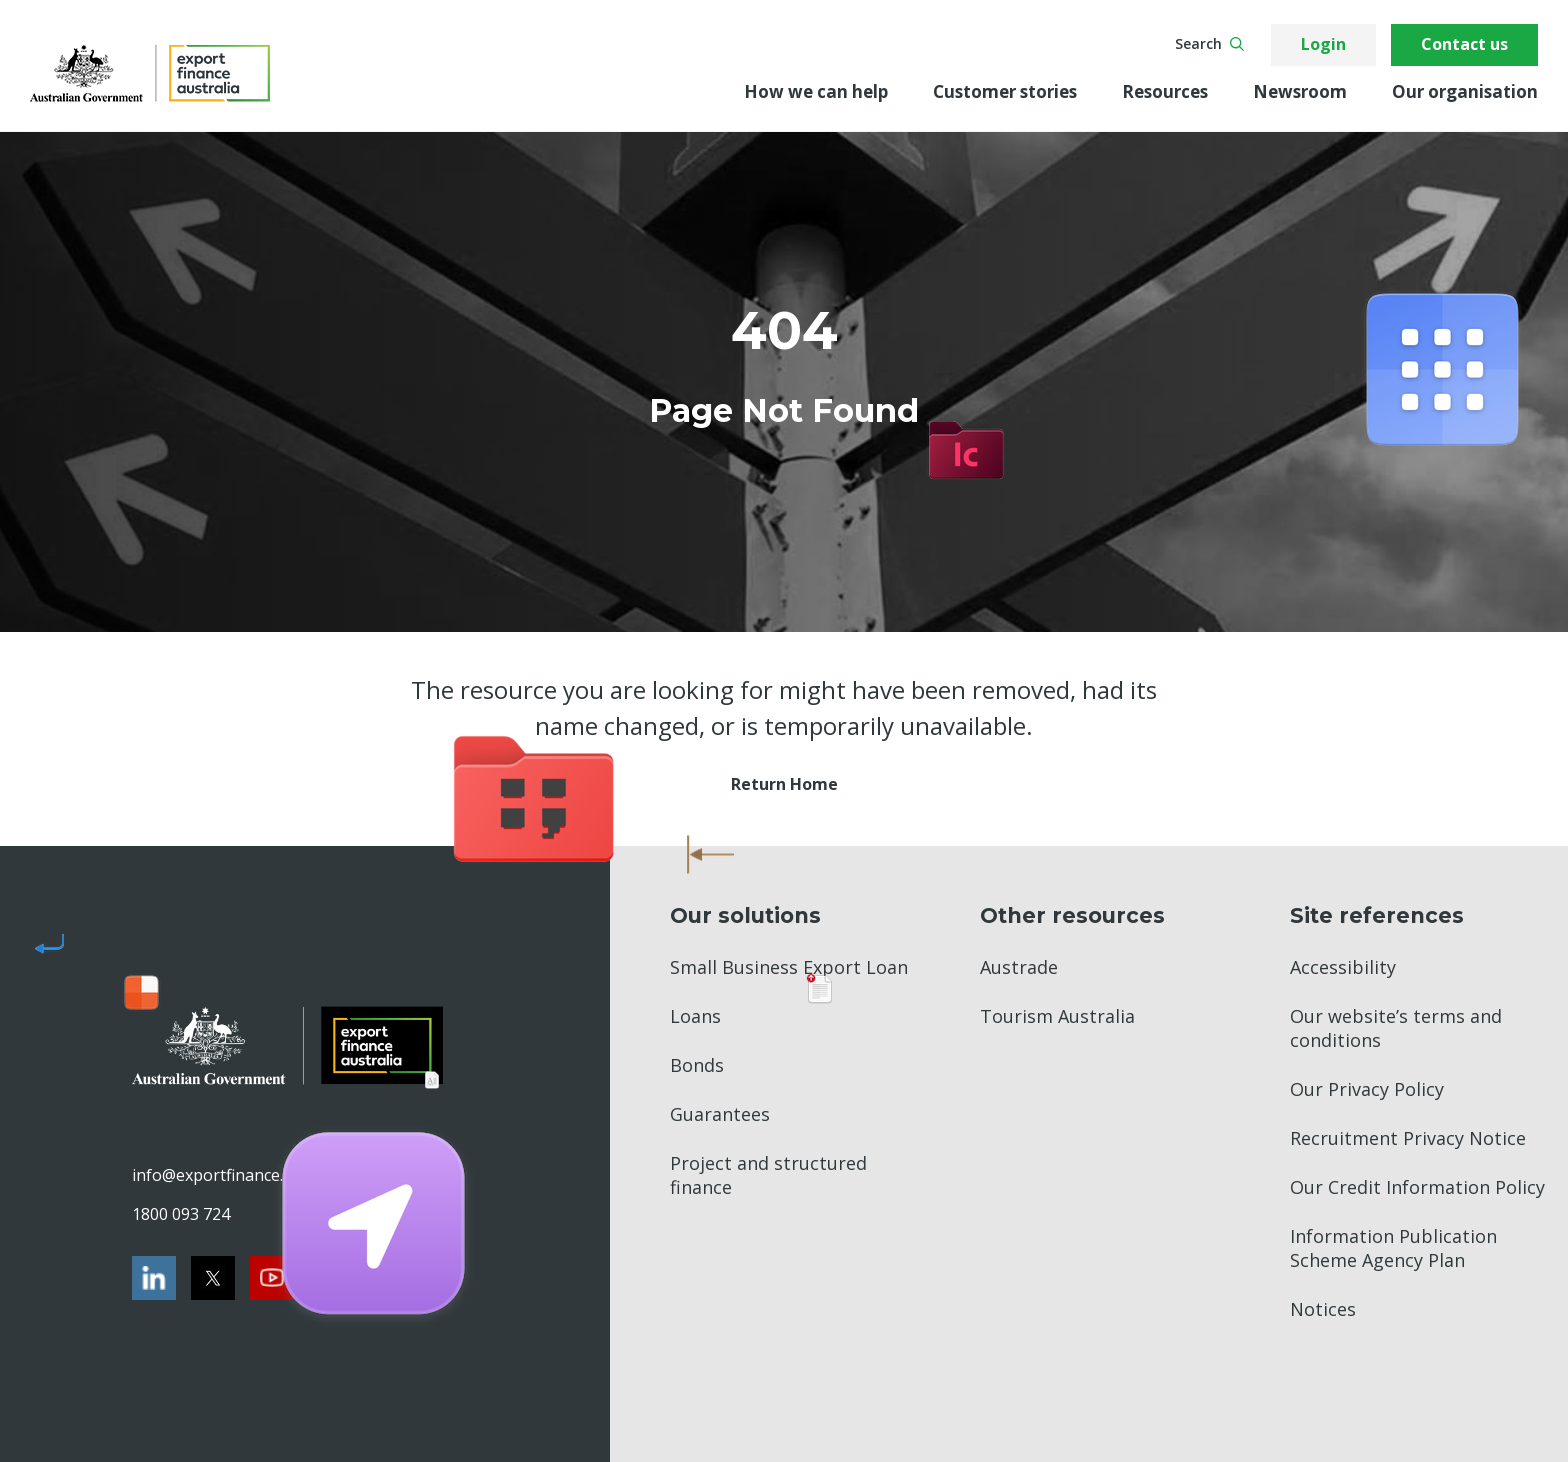  Describe the element at coordinates (710, 854) in the screenshot. I see `go to the first item in a list or sequence` at that location.